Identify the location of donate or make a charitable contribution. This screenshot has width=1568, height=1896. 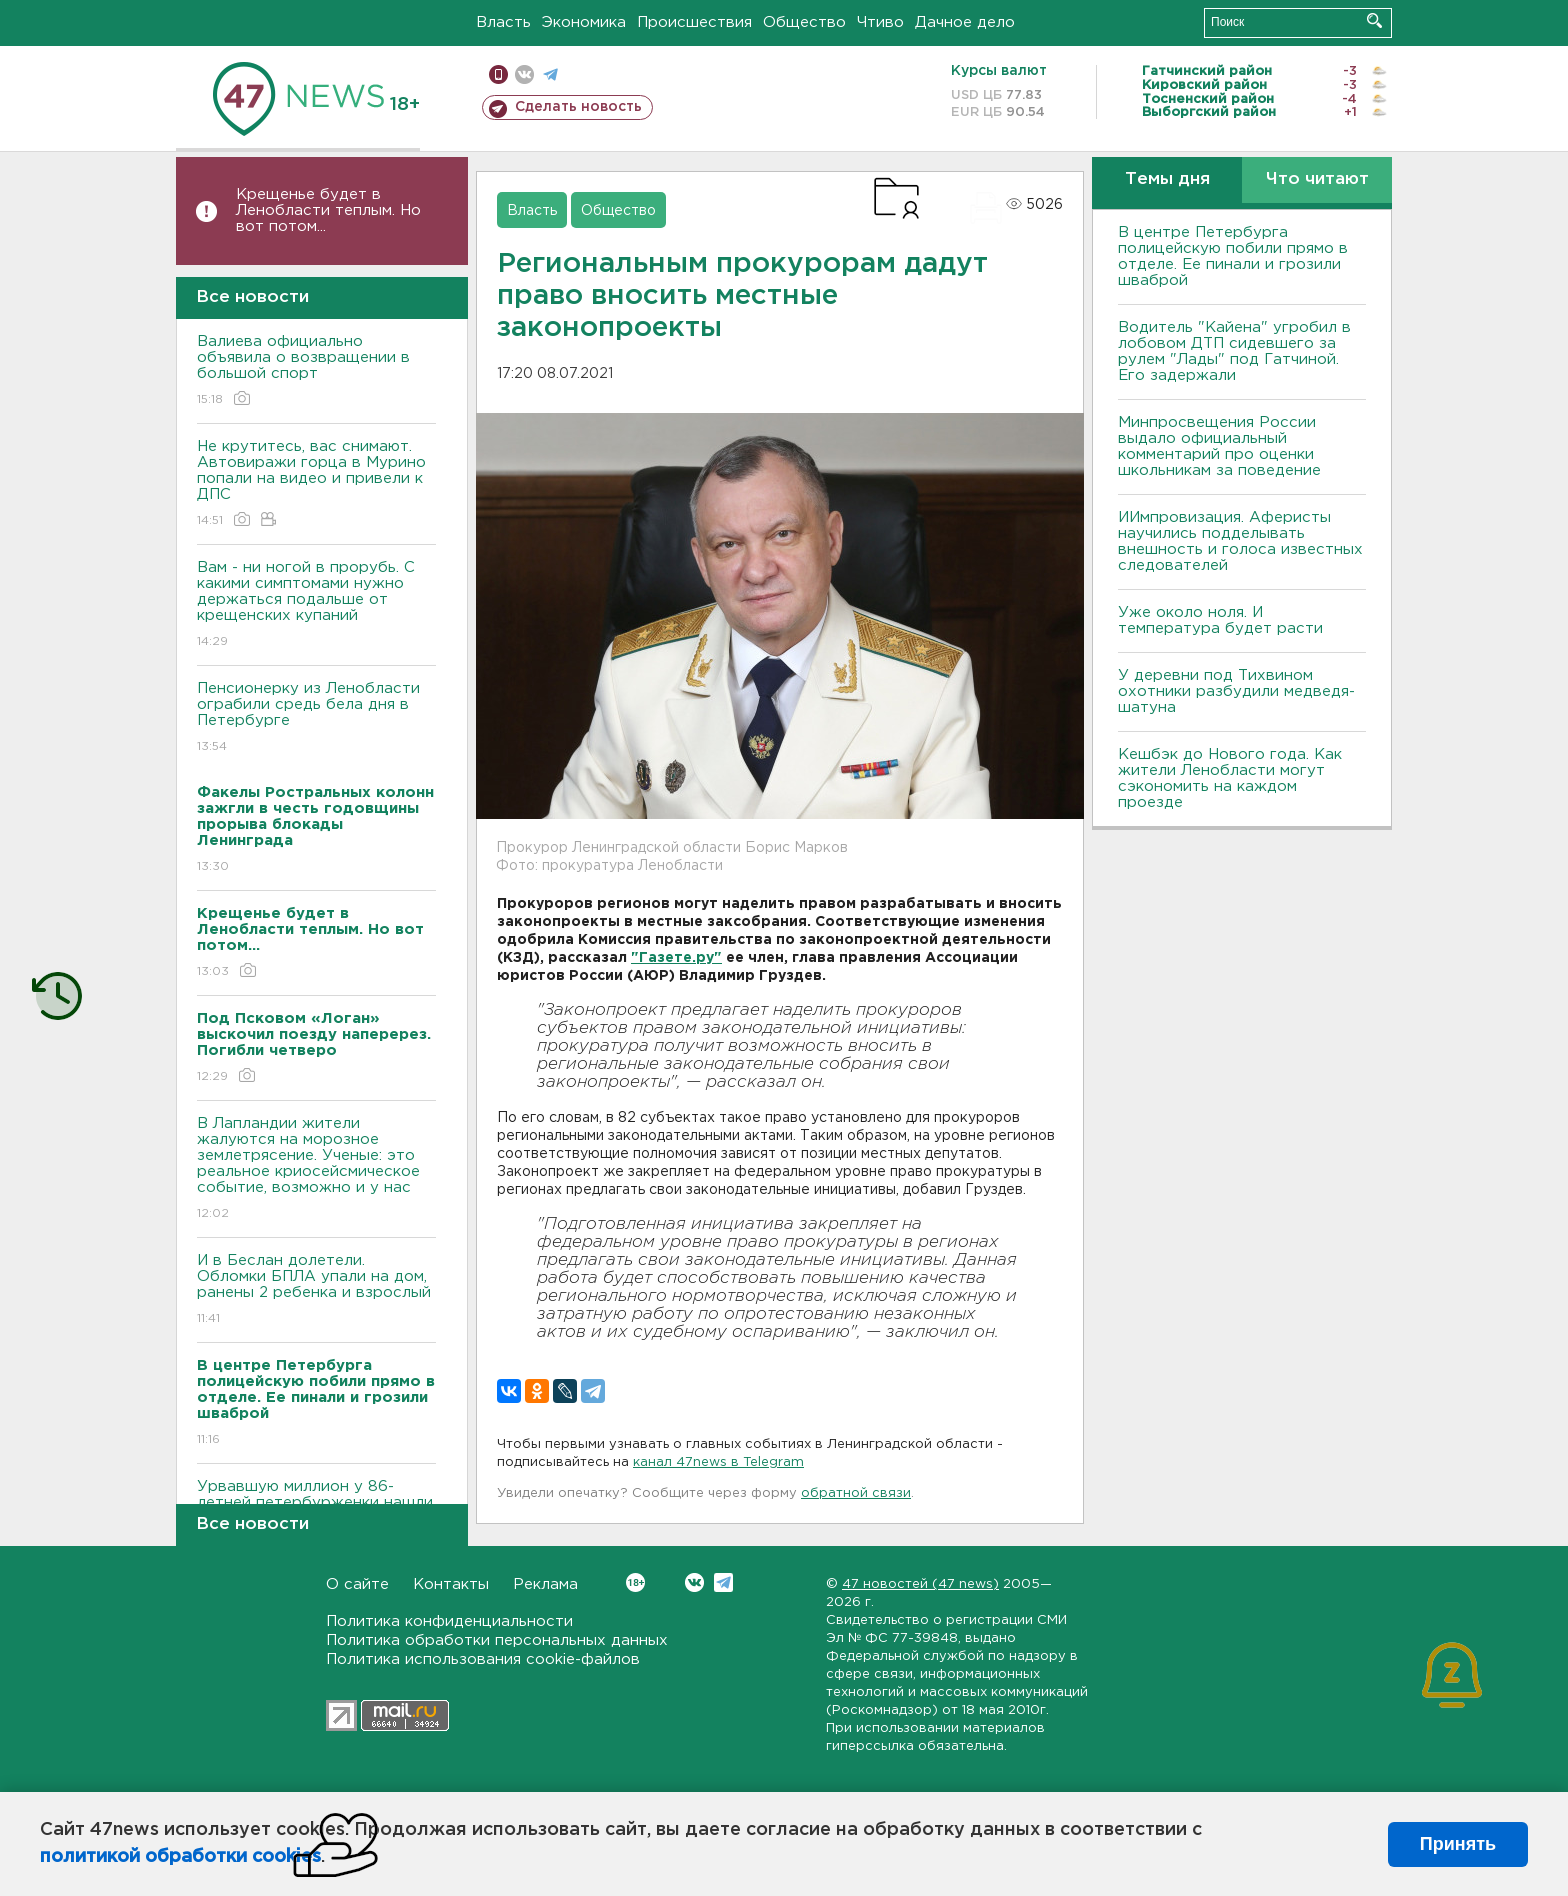
(338, 1846).